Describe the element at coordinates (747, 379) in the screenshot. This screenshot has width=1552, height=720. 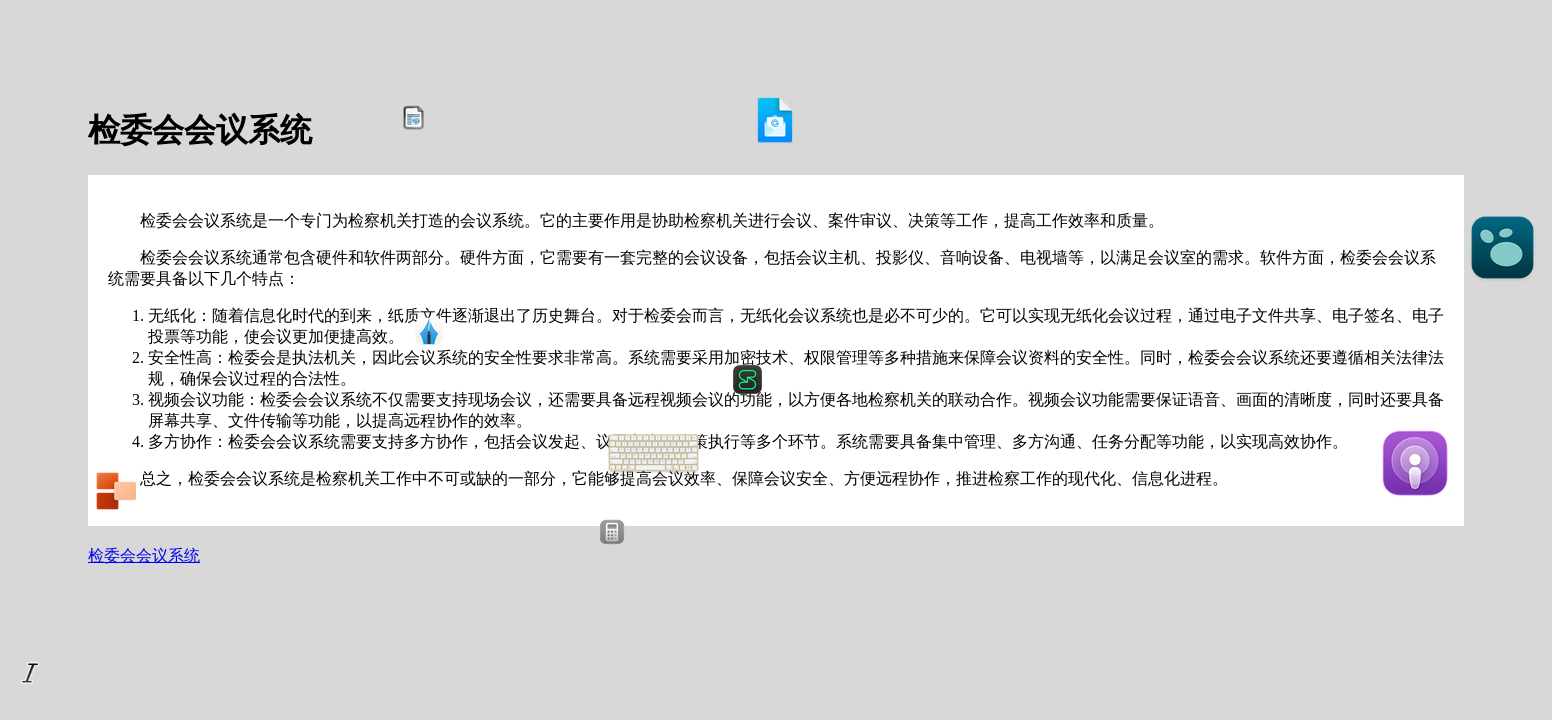
I see `open session private messenger app` at that location.